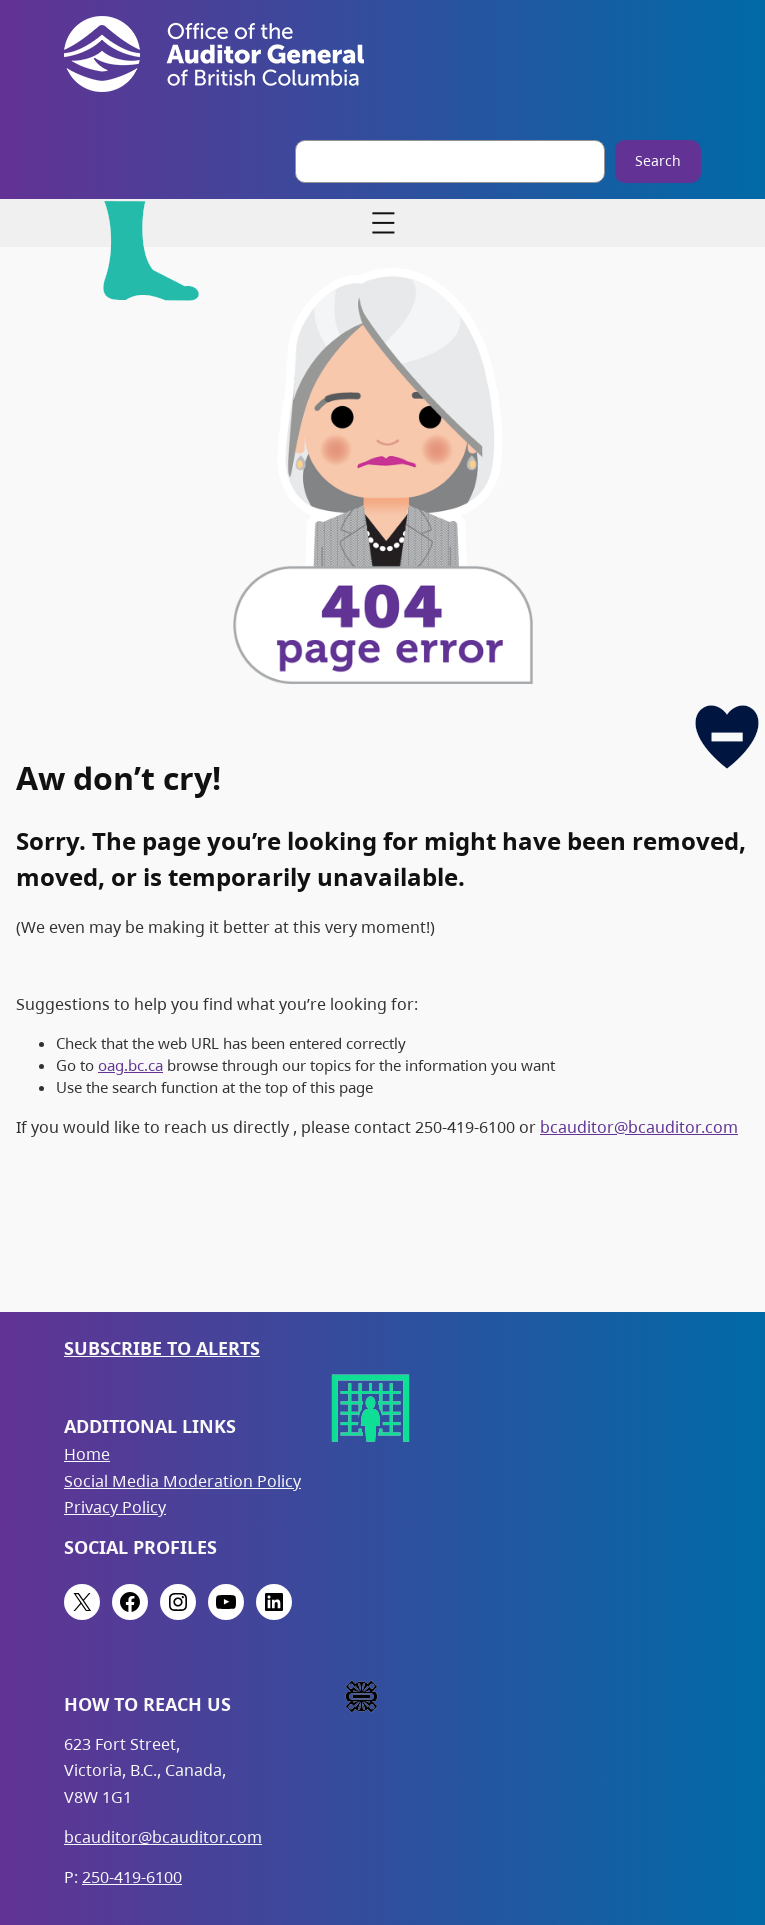 This screenshot has height=1925, width=765. Describe the element at coordinates (727, 737) in the screenshot. I see `remove from favorites` at that location.